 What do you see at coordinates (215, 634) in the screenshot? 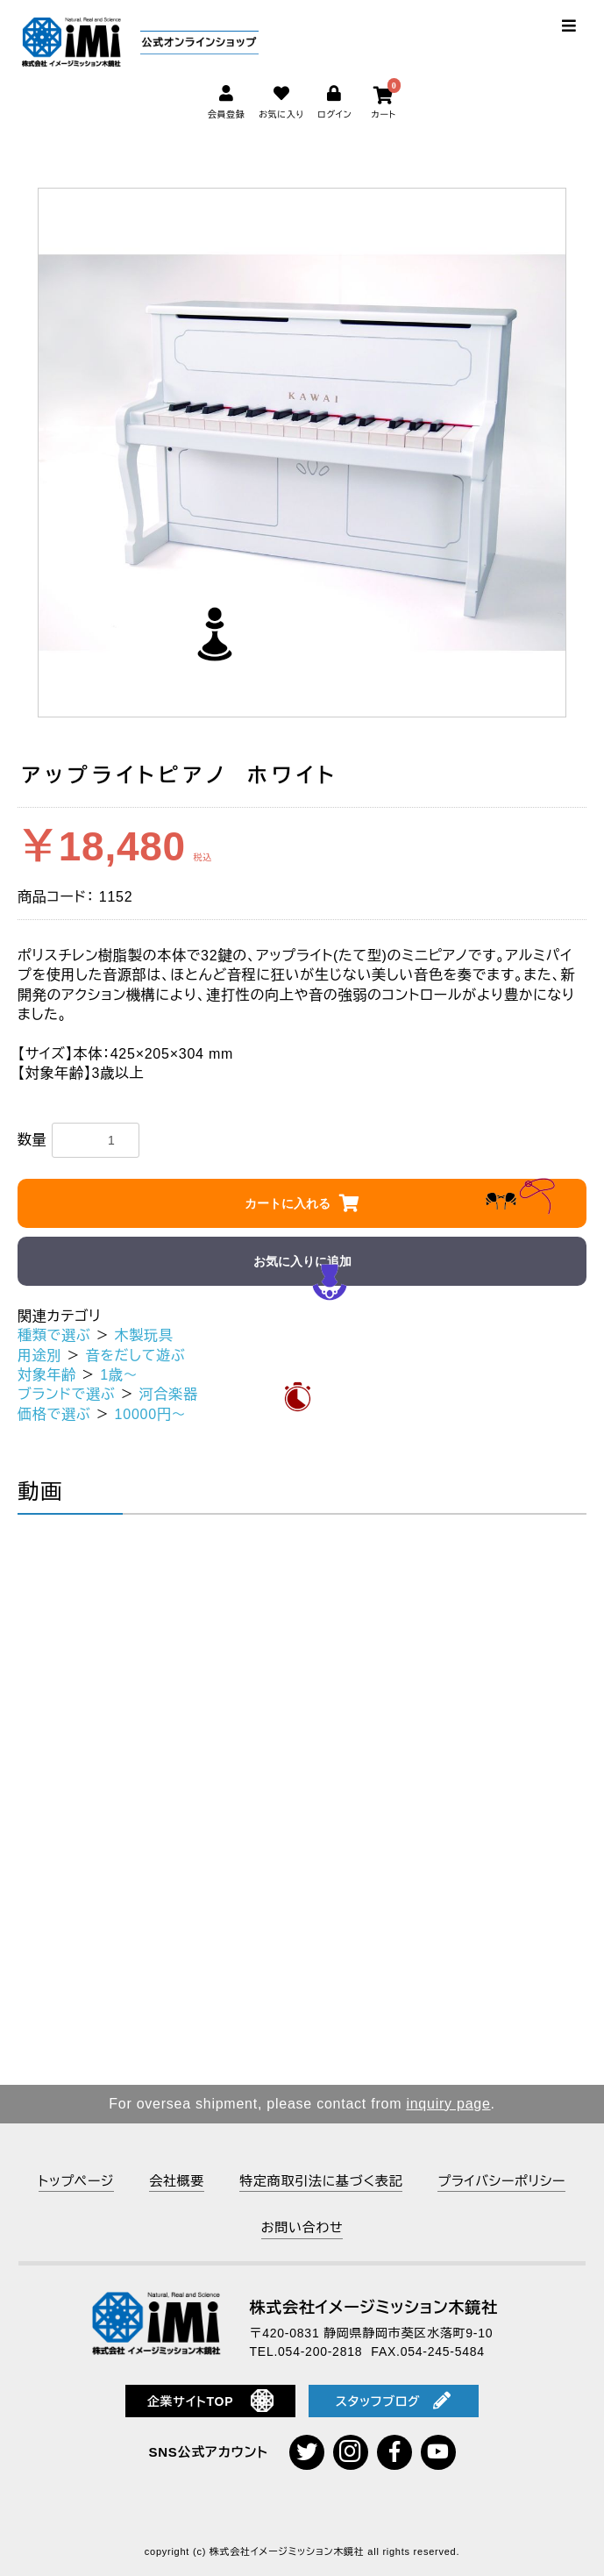
I see `start a new chess game` at bounding box center [215, 634].